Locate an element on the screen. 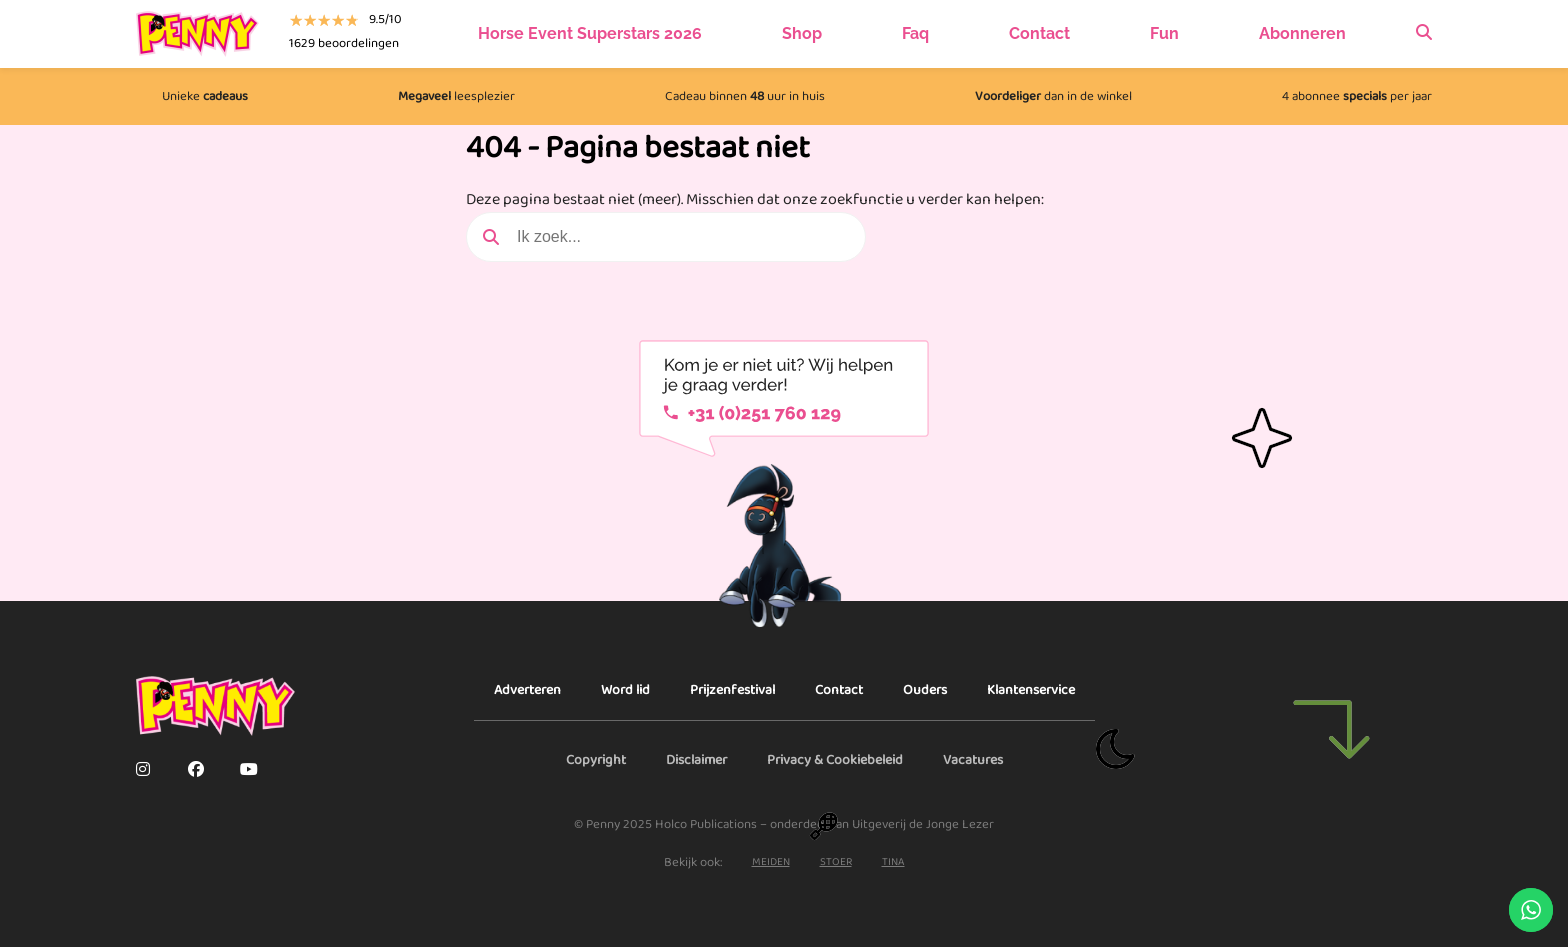 The height and width of the screenshot is (947, 1568). indicates a special or featured item is located at coordinates (1262, 438).